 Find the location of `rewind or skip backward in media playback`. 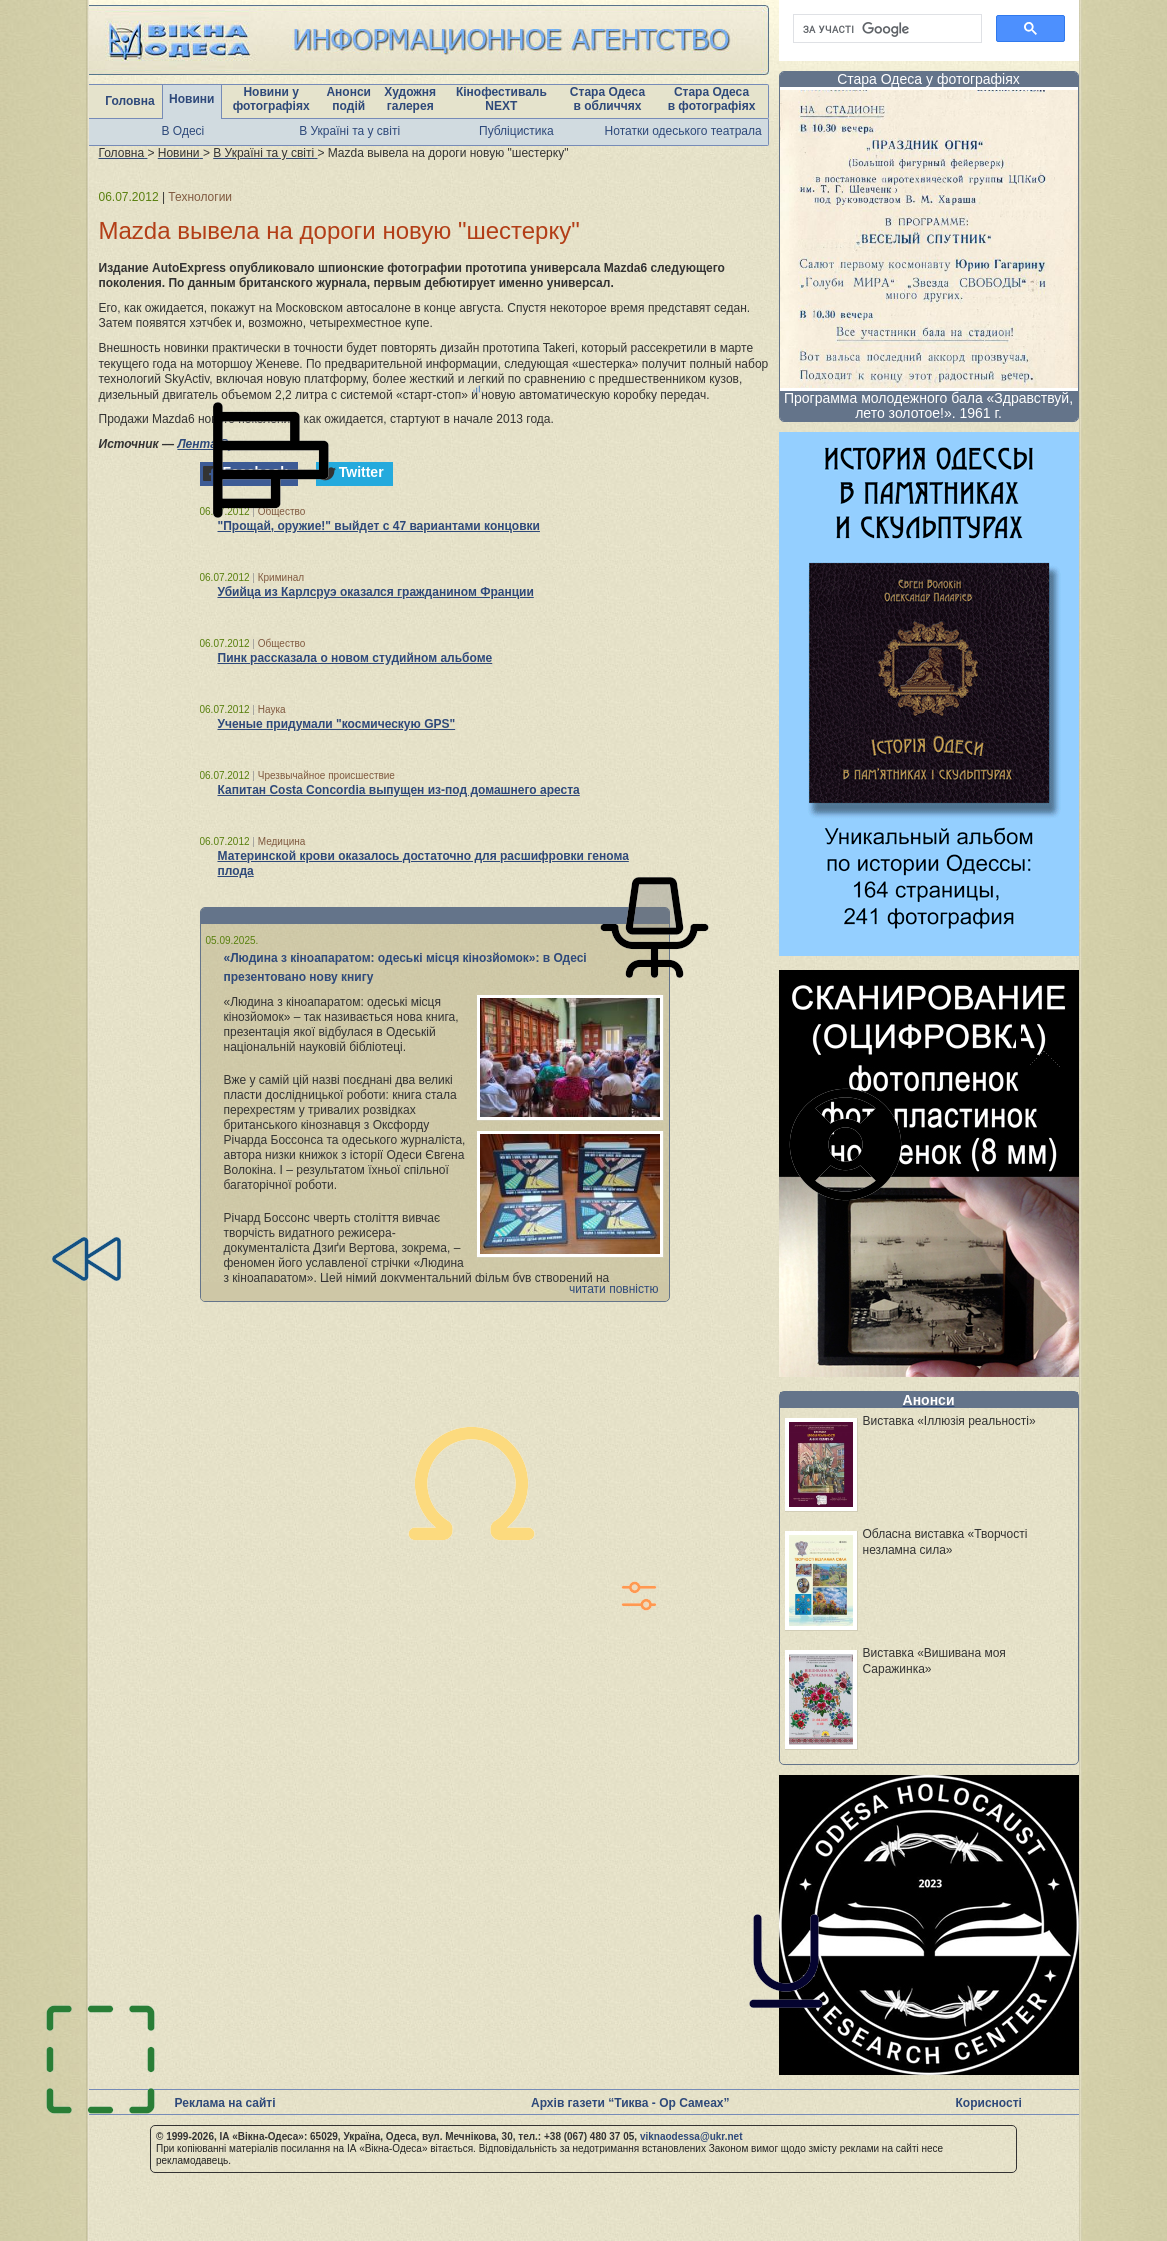

rewind or skip backward in media playback is located at coordinates (89, 1259).